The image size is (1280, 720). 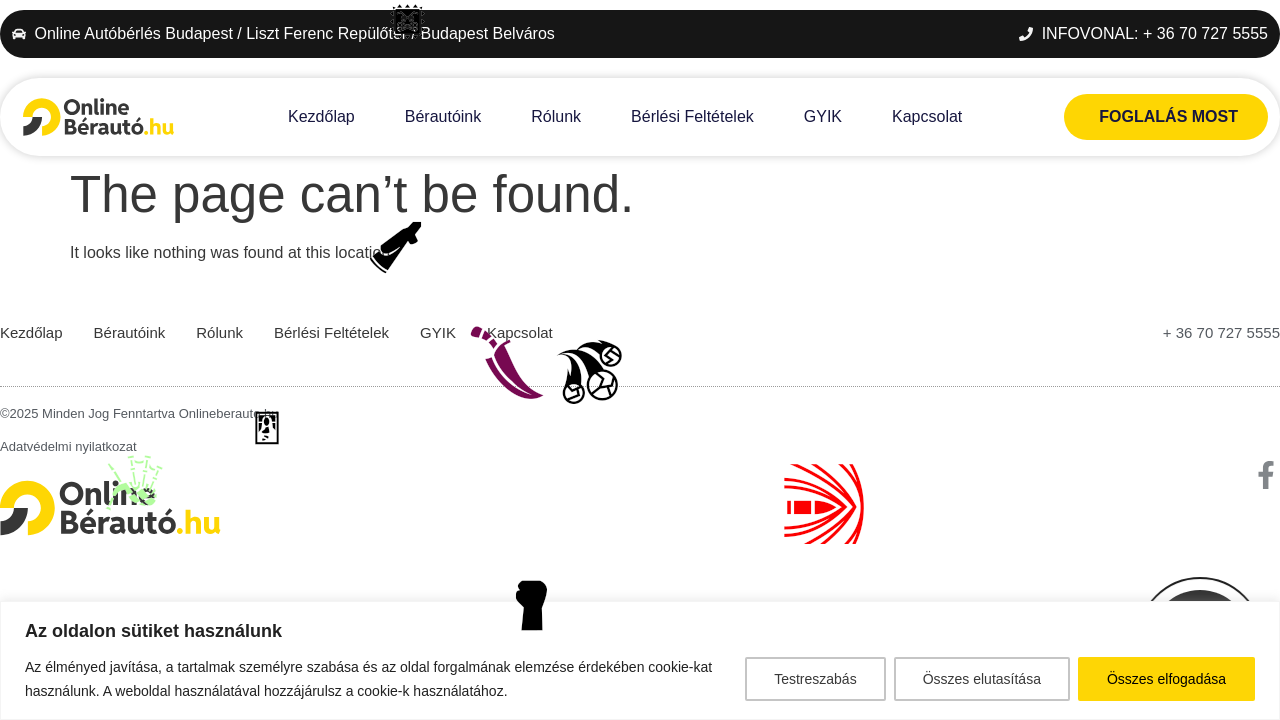 What do you see at coordinates (134, 483) in the screenshot?
I see `browse traditional or folk music instruments` at bounding box center [134, 483].